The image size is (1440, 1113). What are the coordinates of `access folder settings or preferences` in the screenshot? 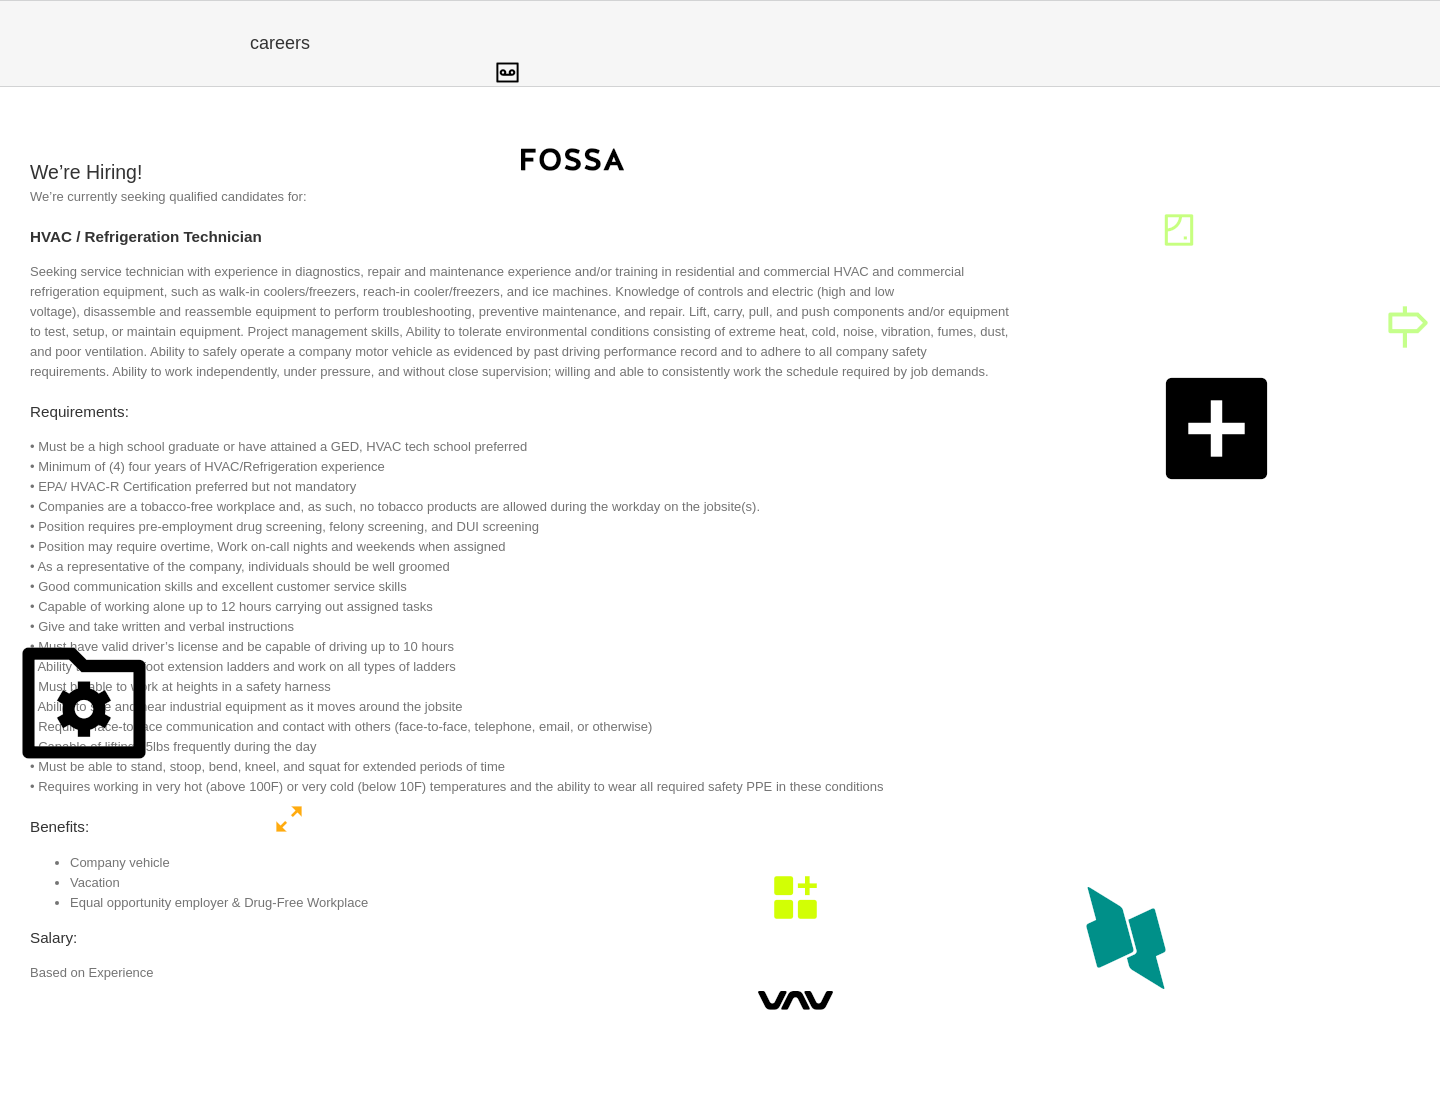 It's located at (84, 703).